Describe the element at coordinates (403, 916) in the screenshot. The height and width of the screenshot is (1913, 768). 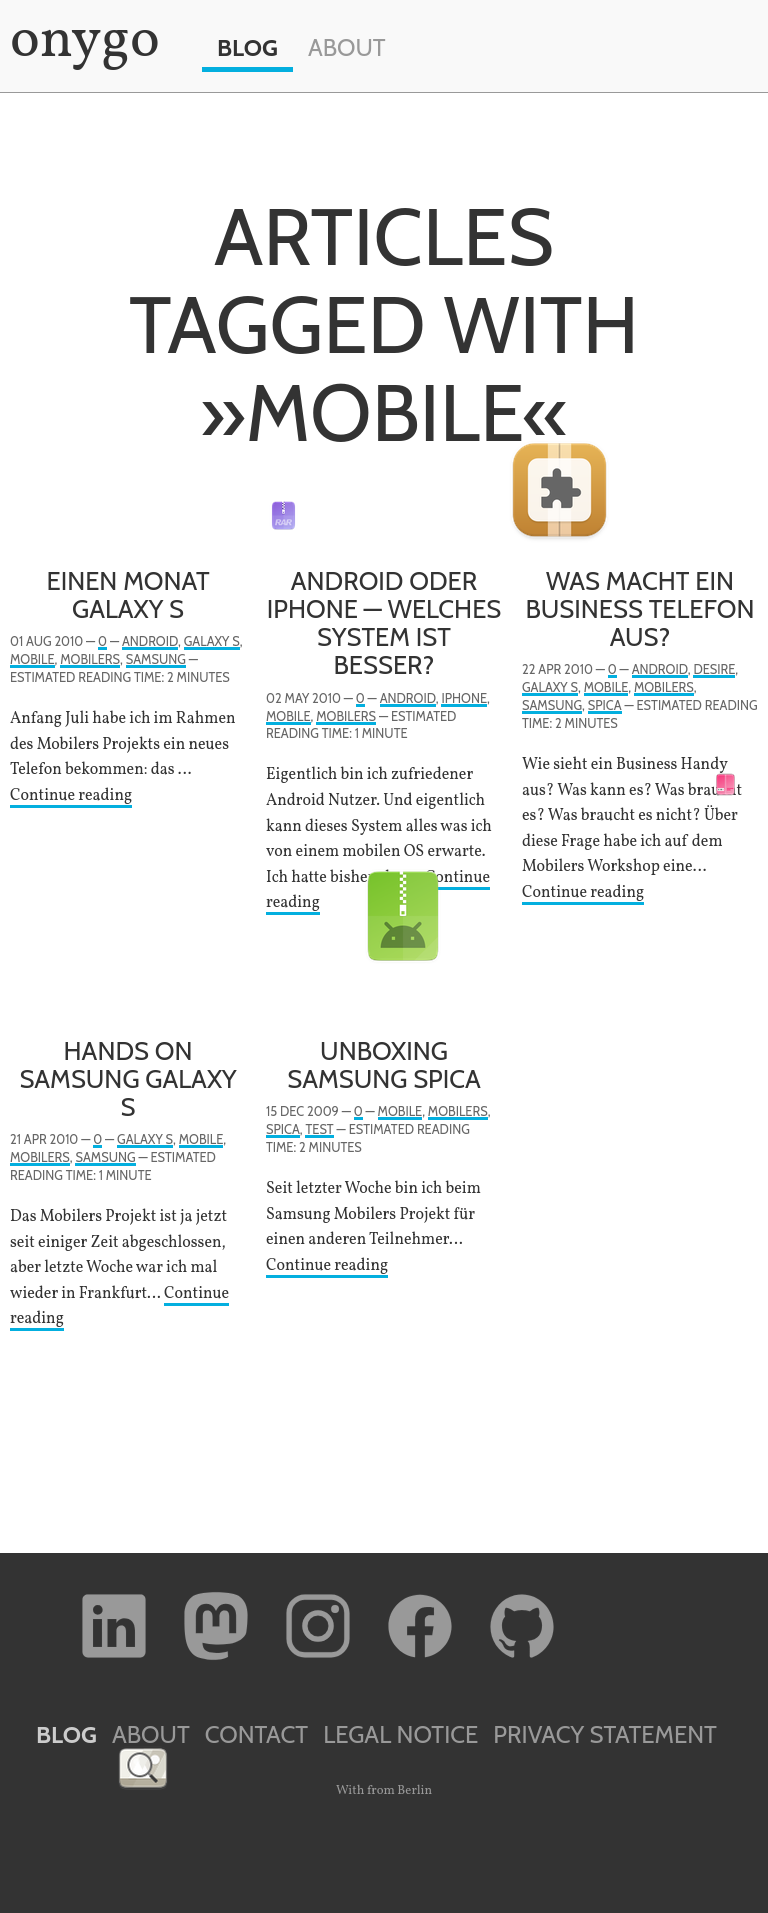
I see `android application package file (APK)` at that location.